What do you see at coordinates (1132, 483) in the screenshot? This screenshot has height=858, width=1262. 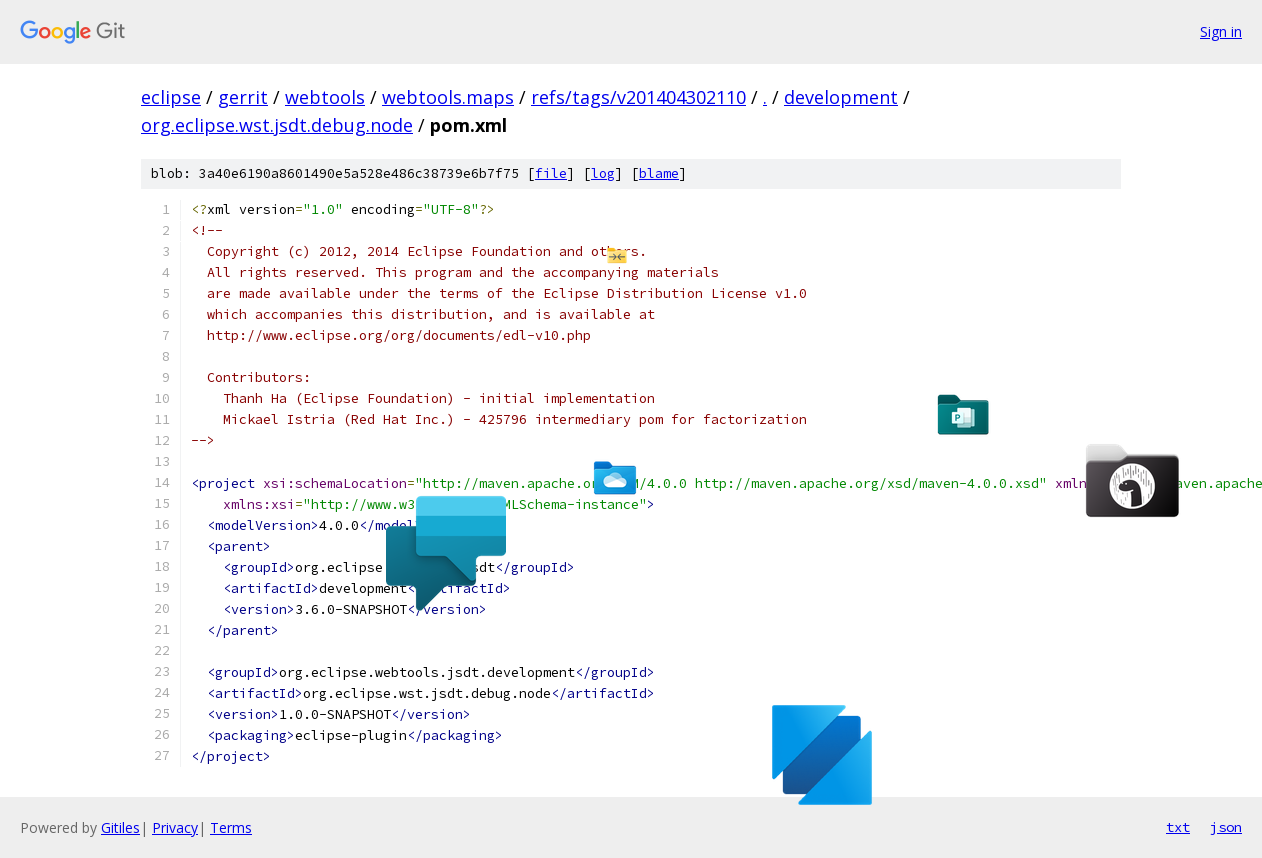 I see `folder containing deno runtime projects` at bounding box center [1132, 483].